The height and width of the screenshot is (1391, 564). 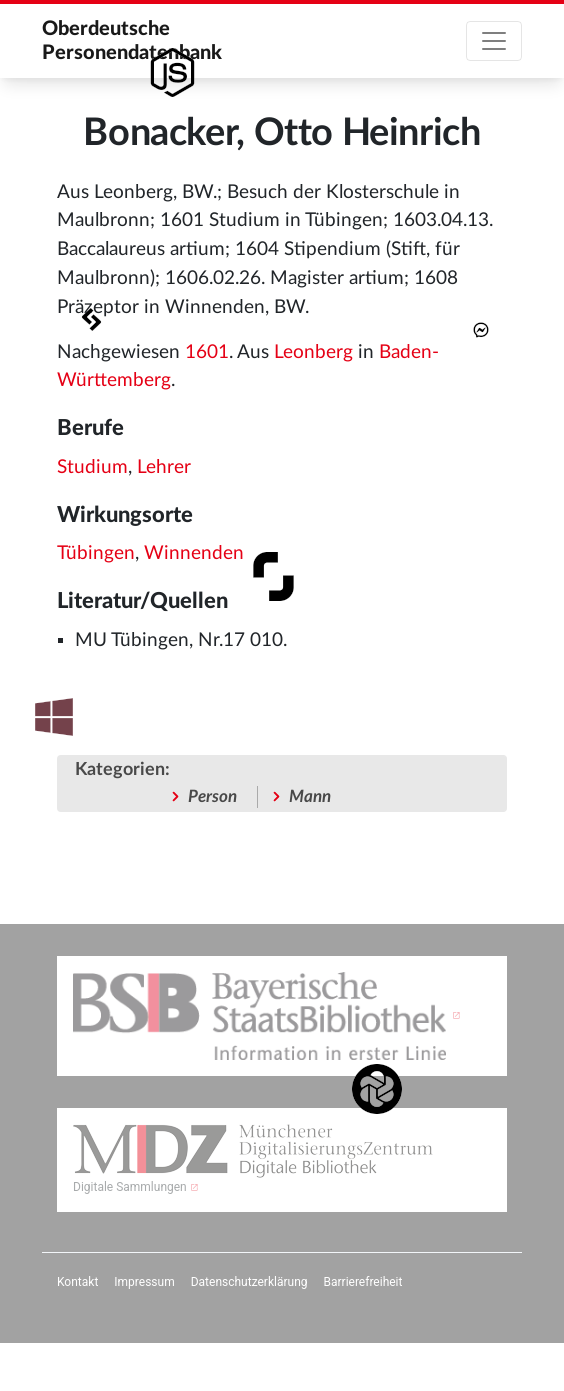 I want to click on windows operating system logo, so click(x=54, y=717).